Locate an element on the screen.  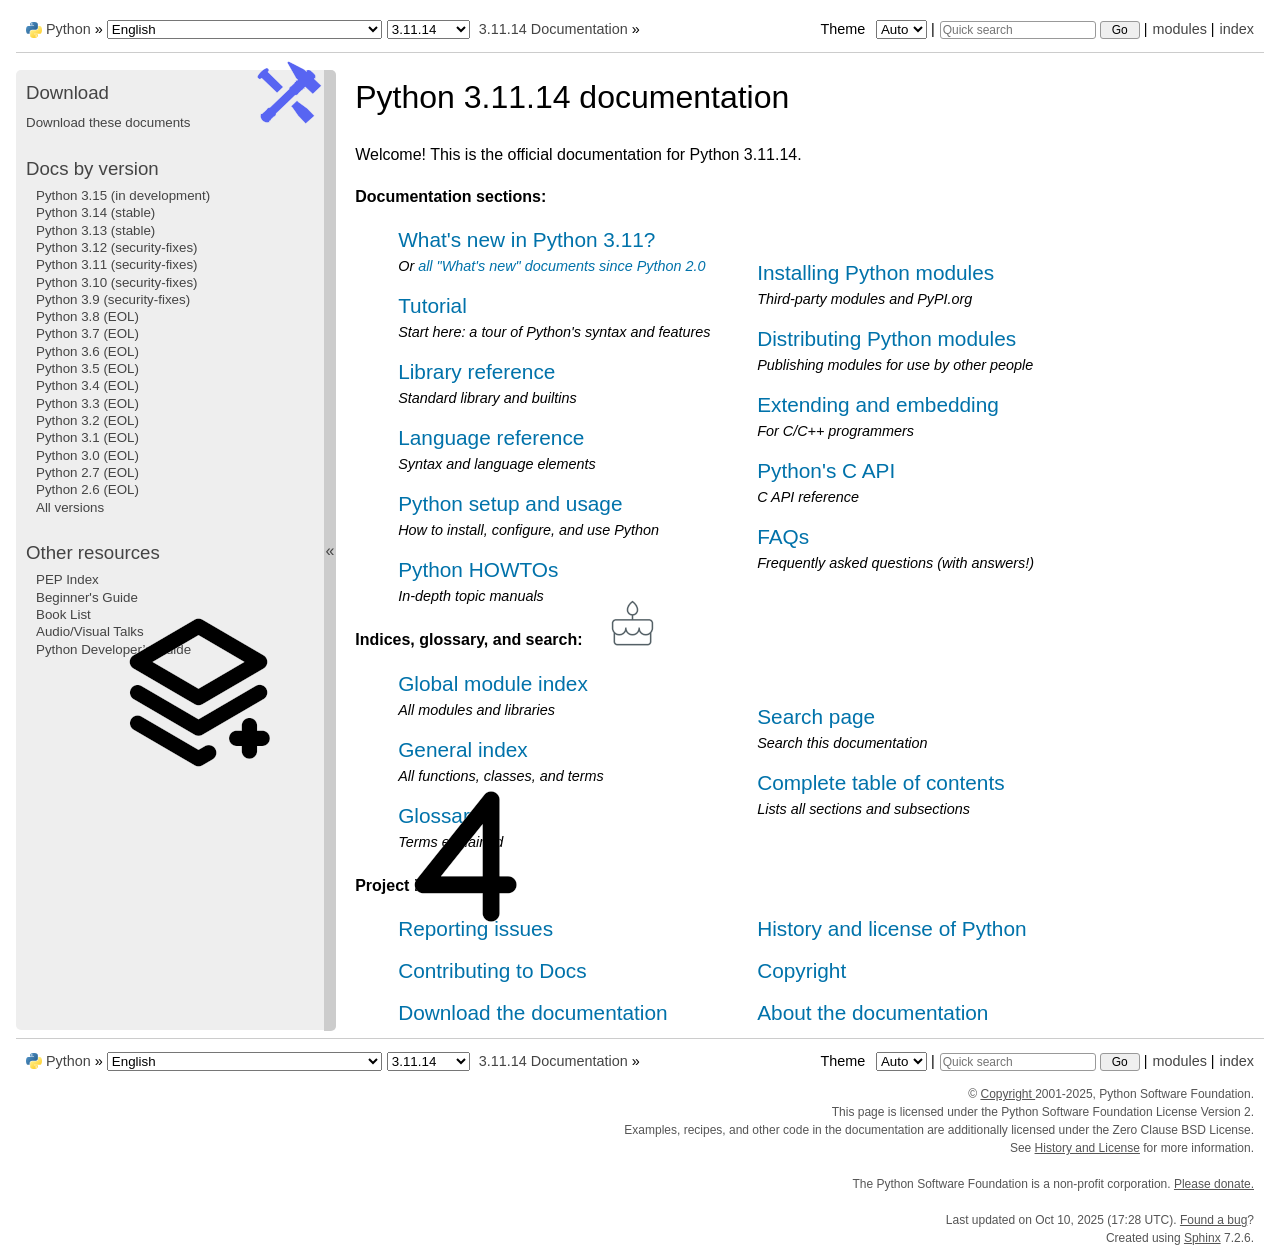
indicates step four in a multi-step process is located at coordinates (468, 856).